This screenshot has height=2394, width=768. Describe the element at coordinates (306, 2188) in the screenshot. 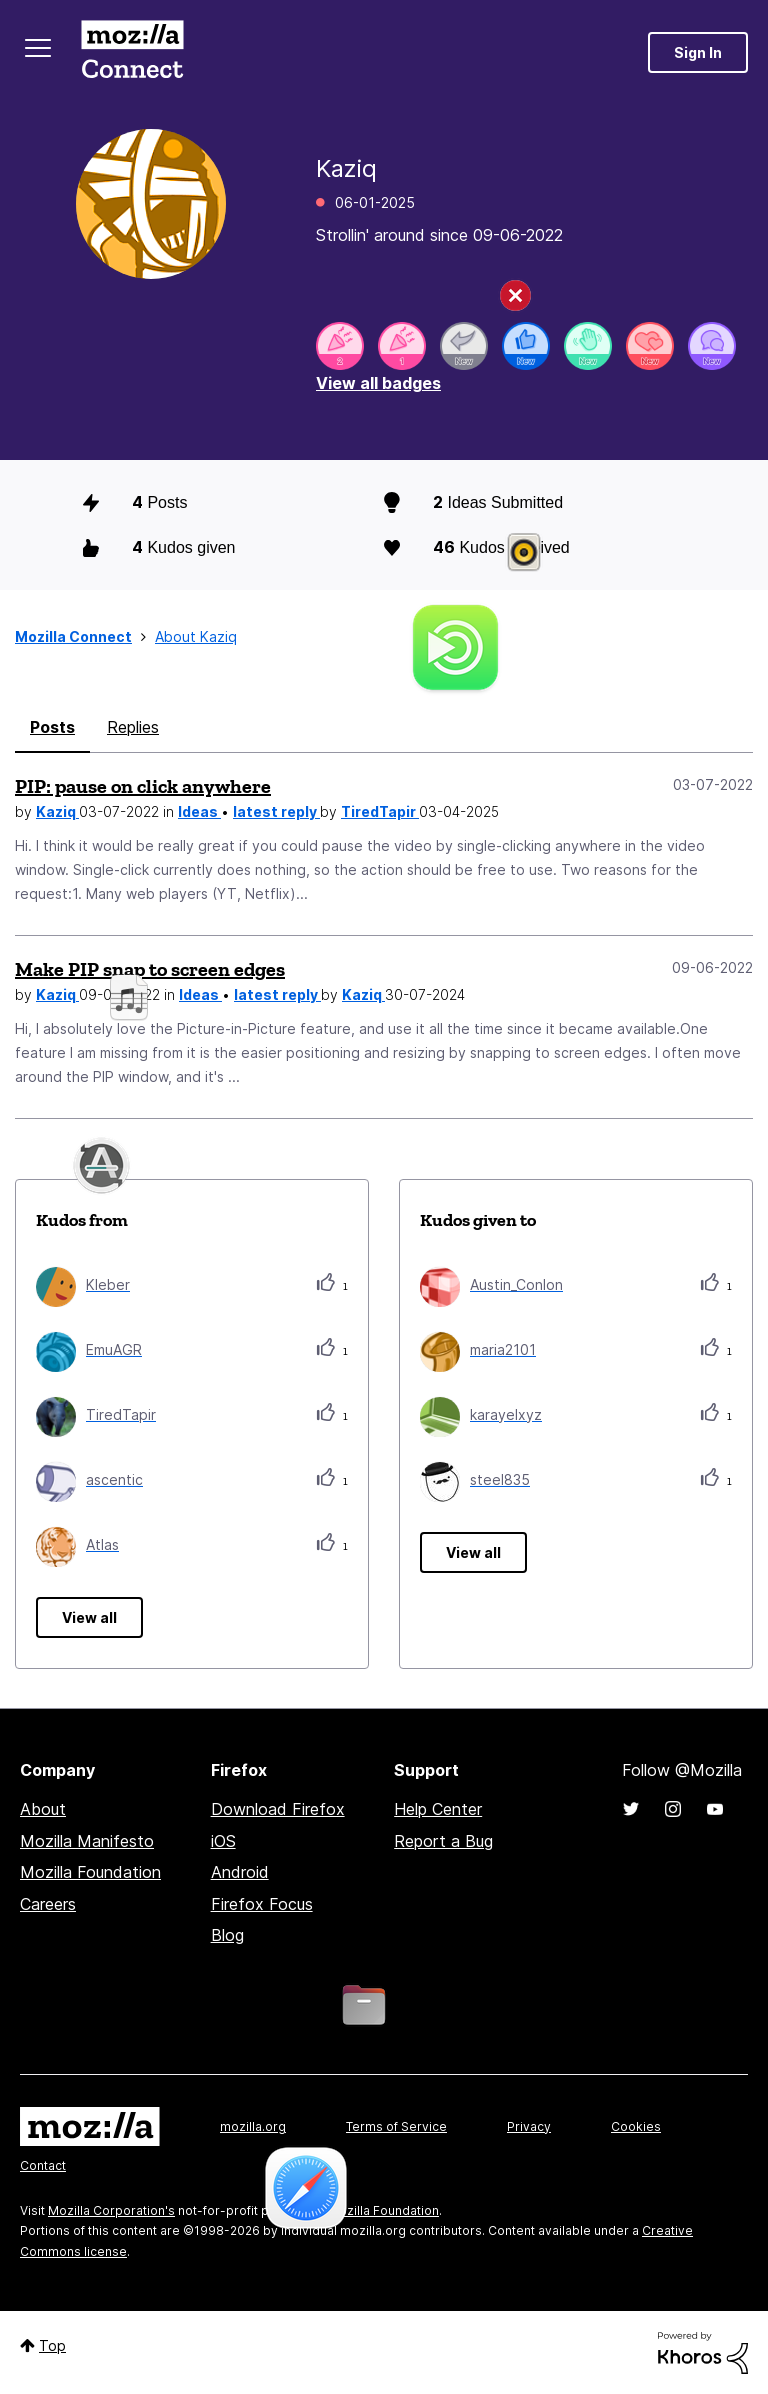

I see `open the web browser app` at that location.